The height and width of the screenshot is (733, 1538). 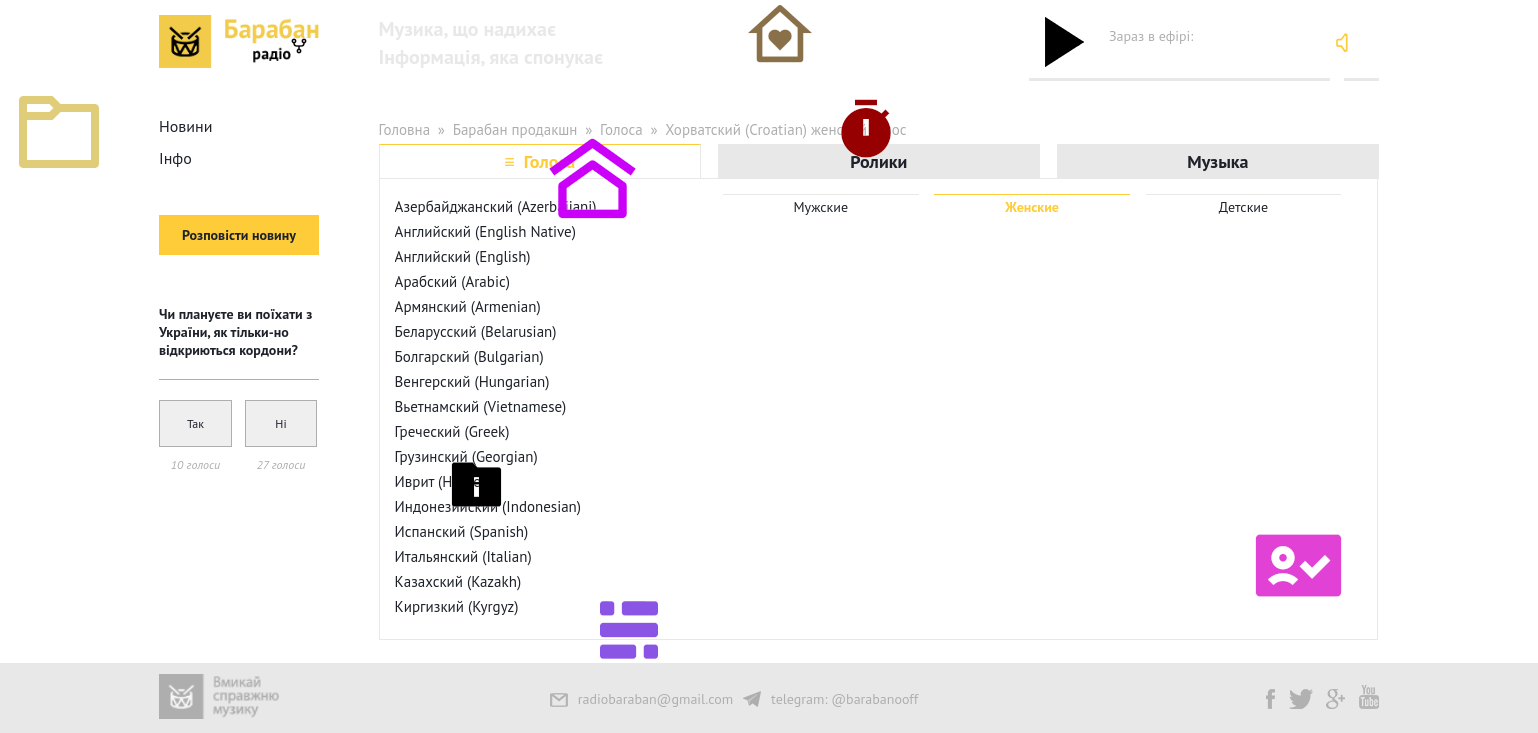 What do you see at coordinates (866, 130) in the screenshot?
I see `start or set a timer` at bounding box center [866, 130].